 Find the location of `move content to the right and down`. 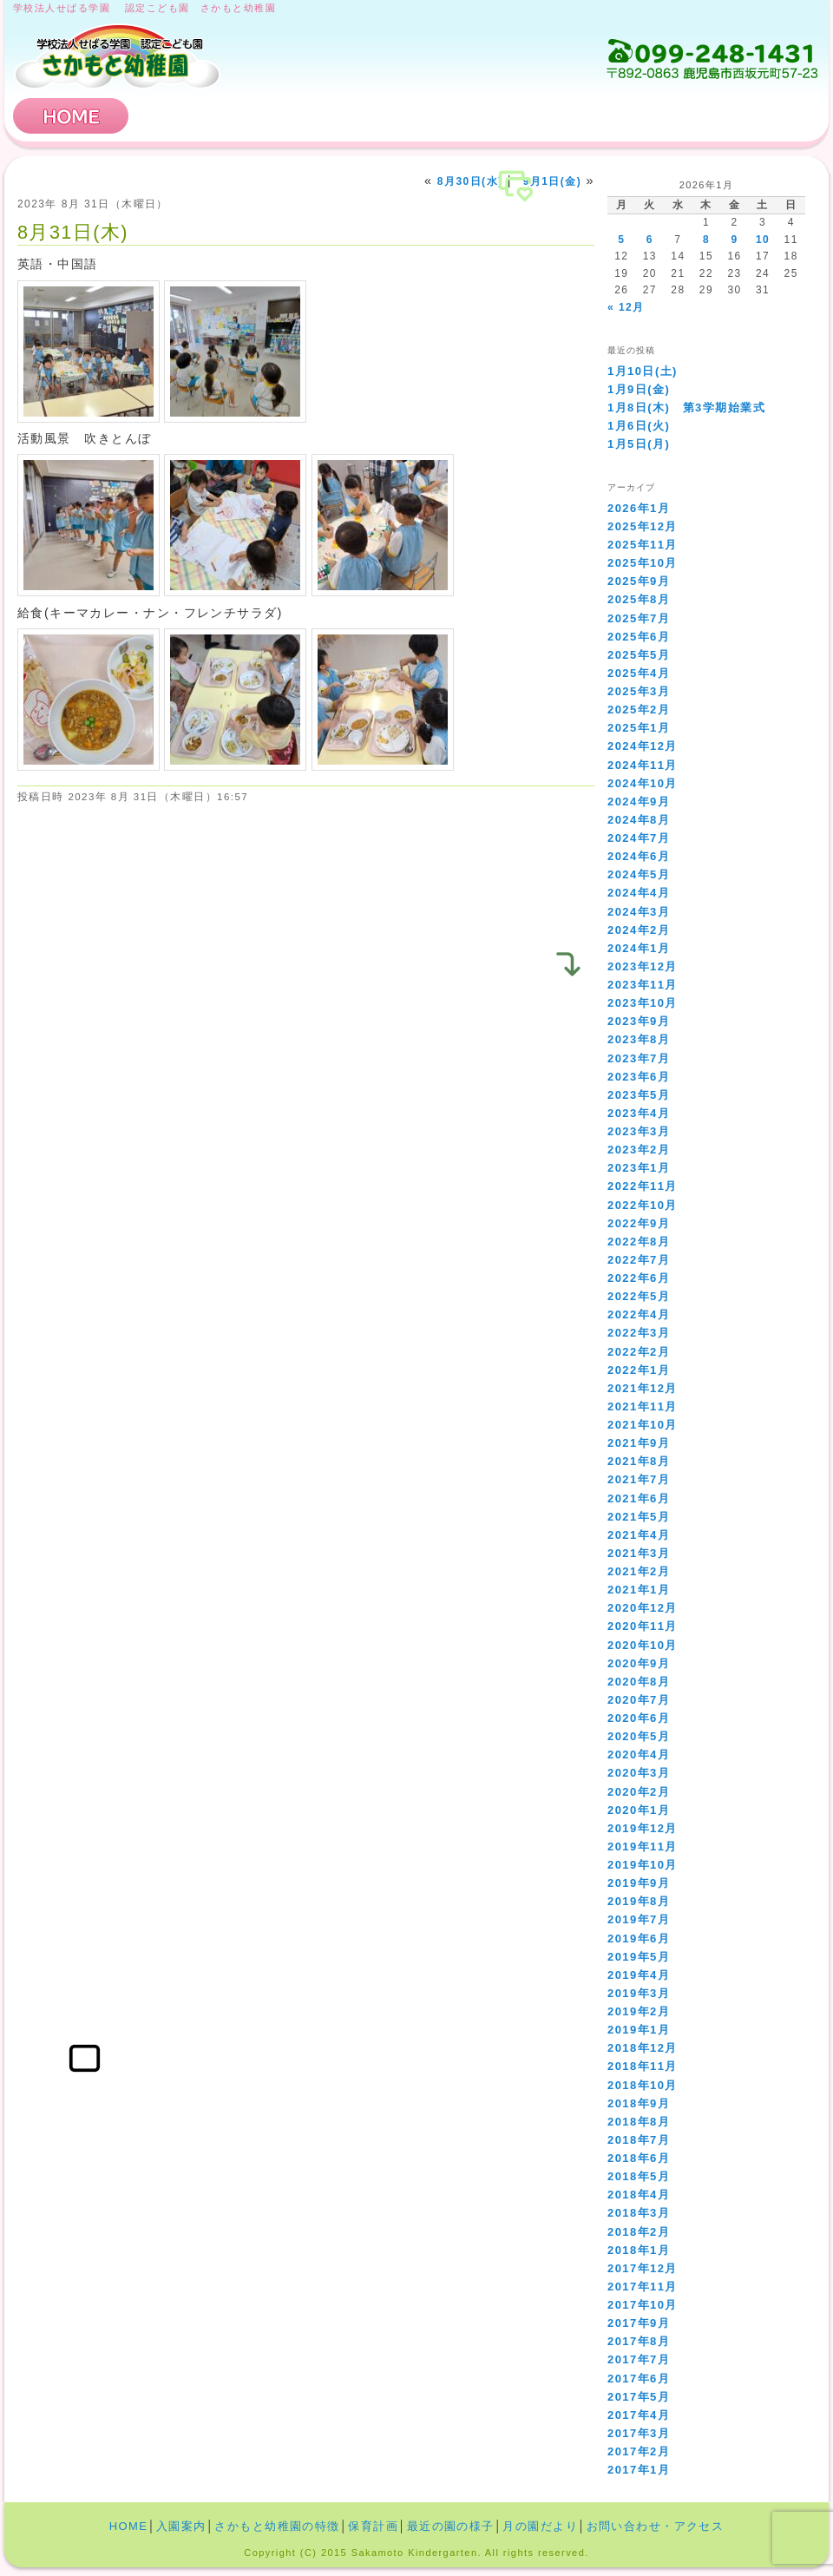

move content to the right and down is located at coordinates (567, 963).